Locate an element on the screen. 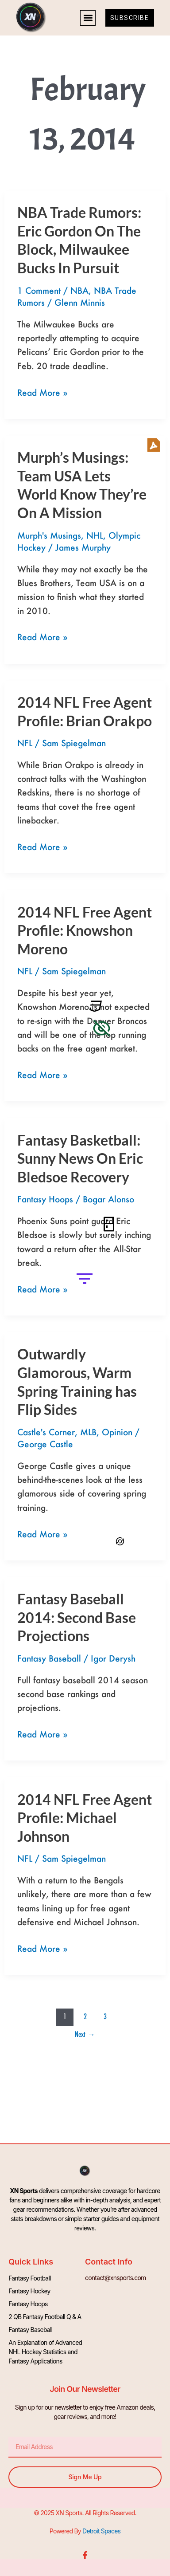  hide password or sensitive content is located at coordinates (101, 1028).